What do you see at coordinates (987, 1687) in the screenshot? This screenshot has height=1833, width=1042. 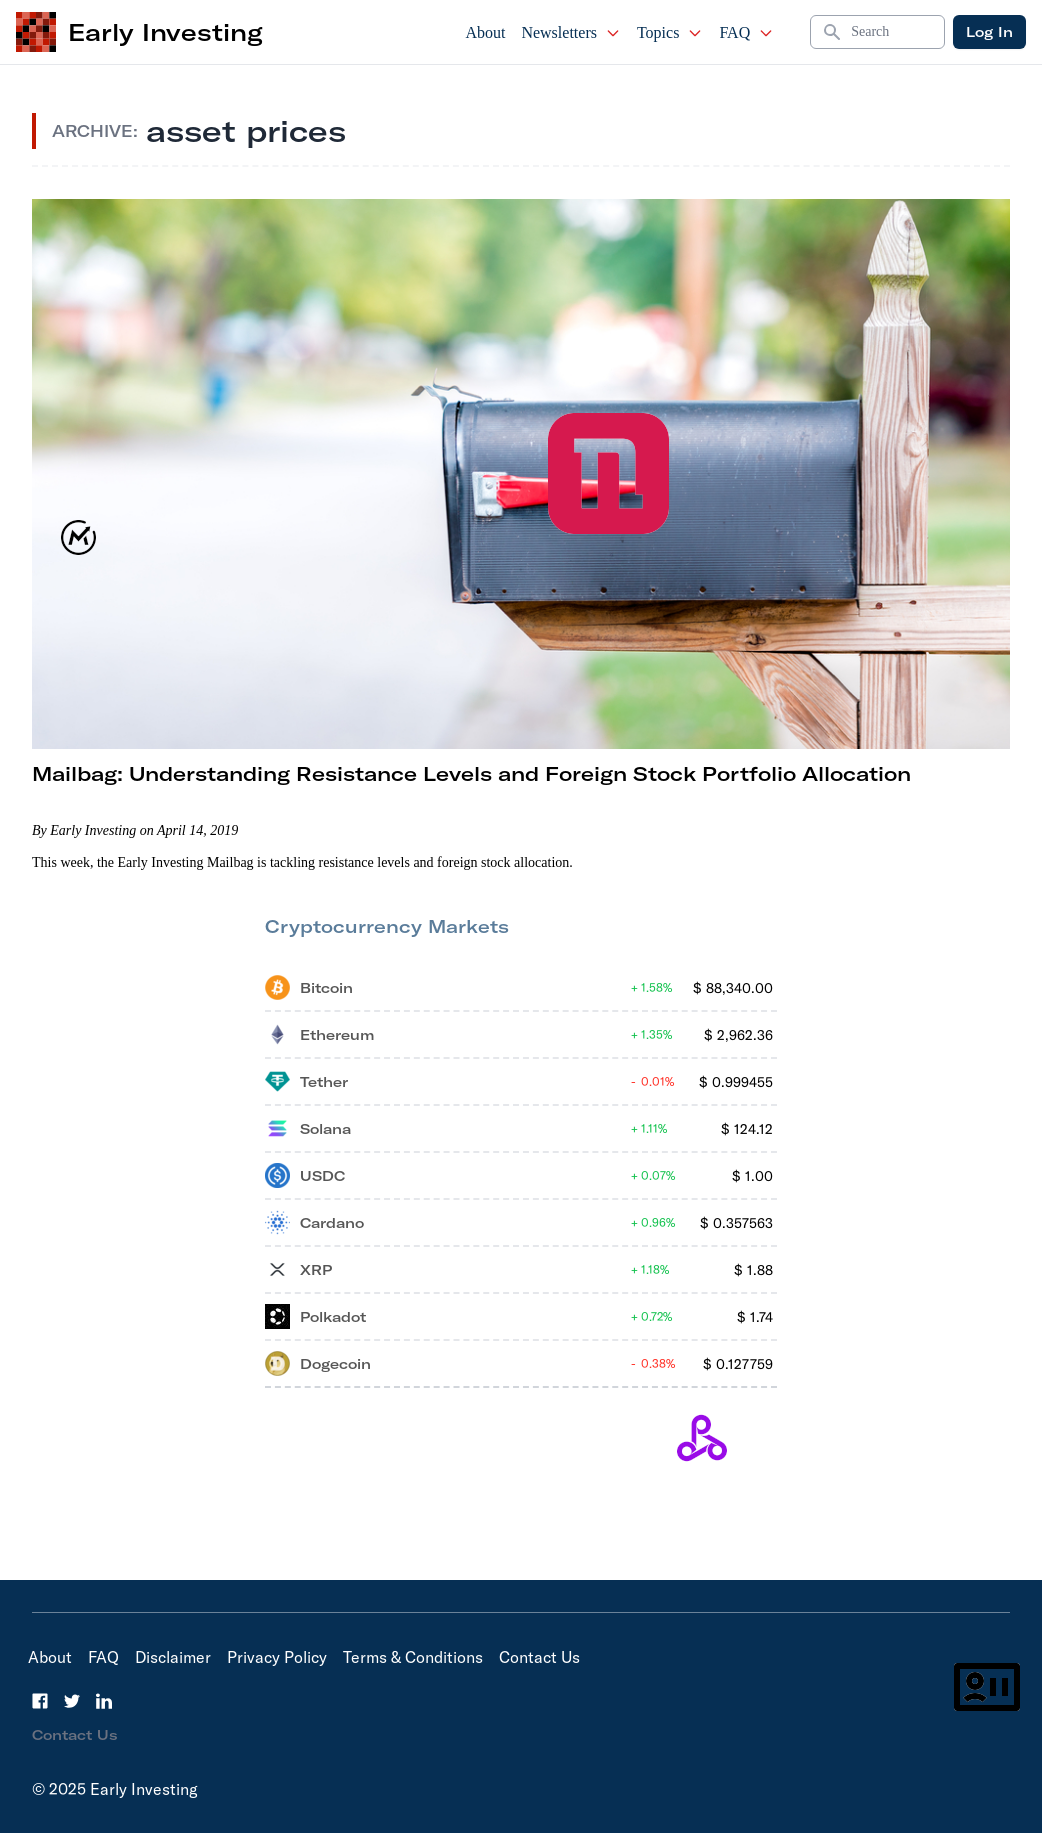 I see `pending pass or credential awaiting approval` at bounding box center [987, 1687].